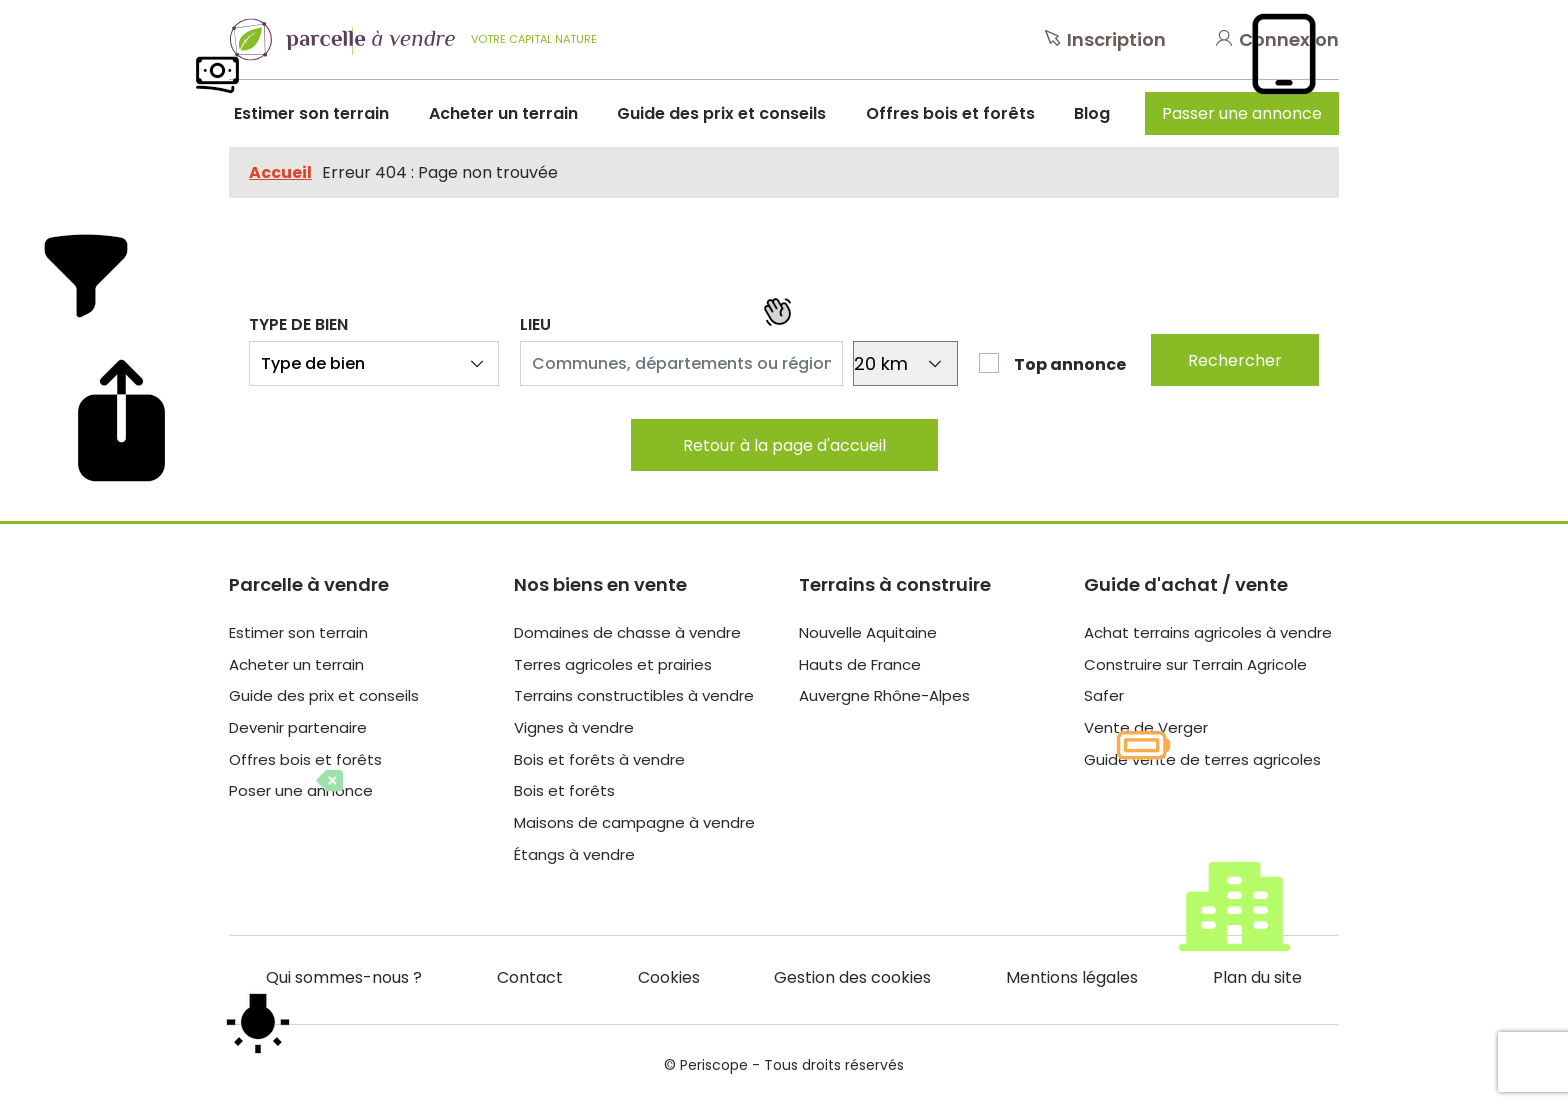 Image resolution: width=1568 pixels, height=1106 pixels. Describe the element at coordinates (777, 311) in the screenshot. I see `send a friendly greeting or wave` at that location.